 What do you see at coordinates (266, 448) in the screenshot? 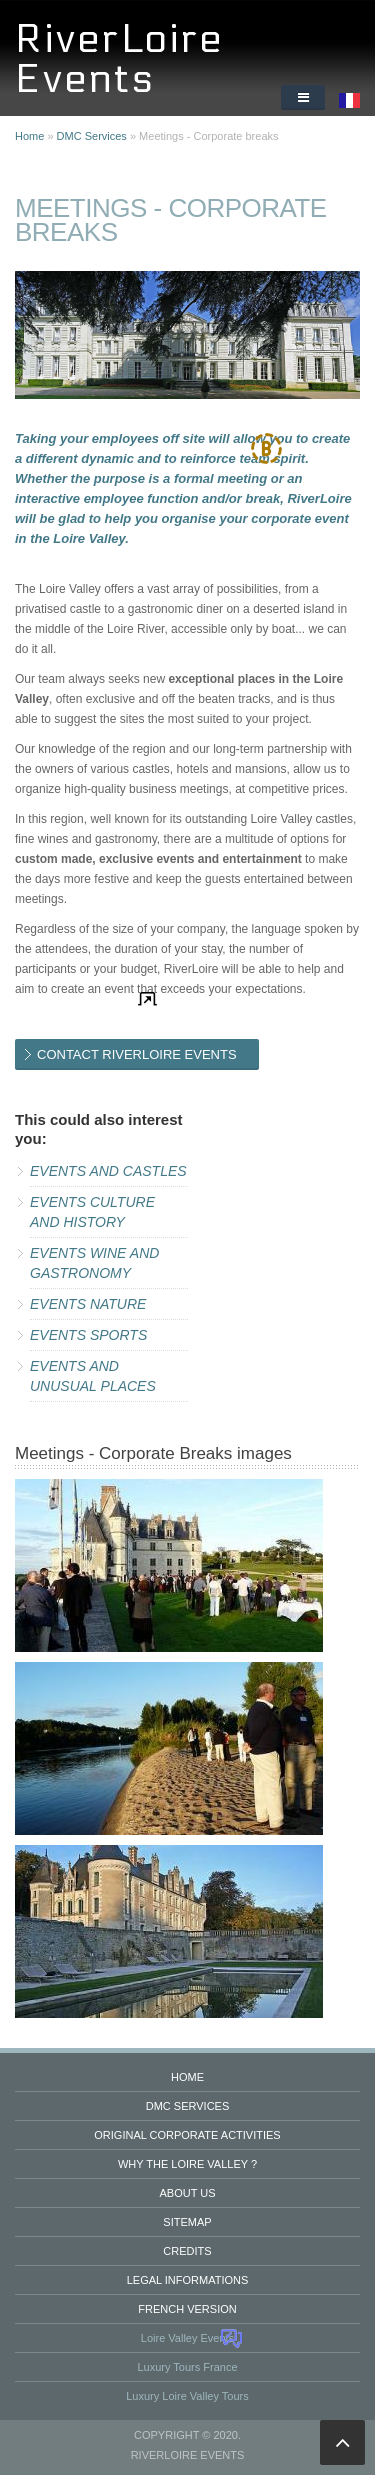
I see `indicates a draft or pending bold formatting option` at bounding box center [266, 448].